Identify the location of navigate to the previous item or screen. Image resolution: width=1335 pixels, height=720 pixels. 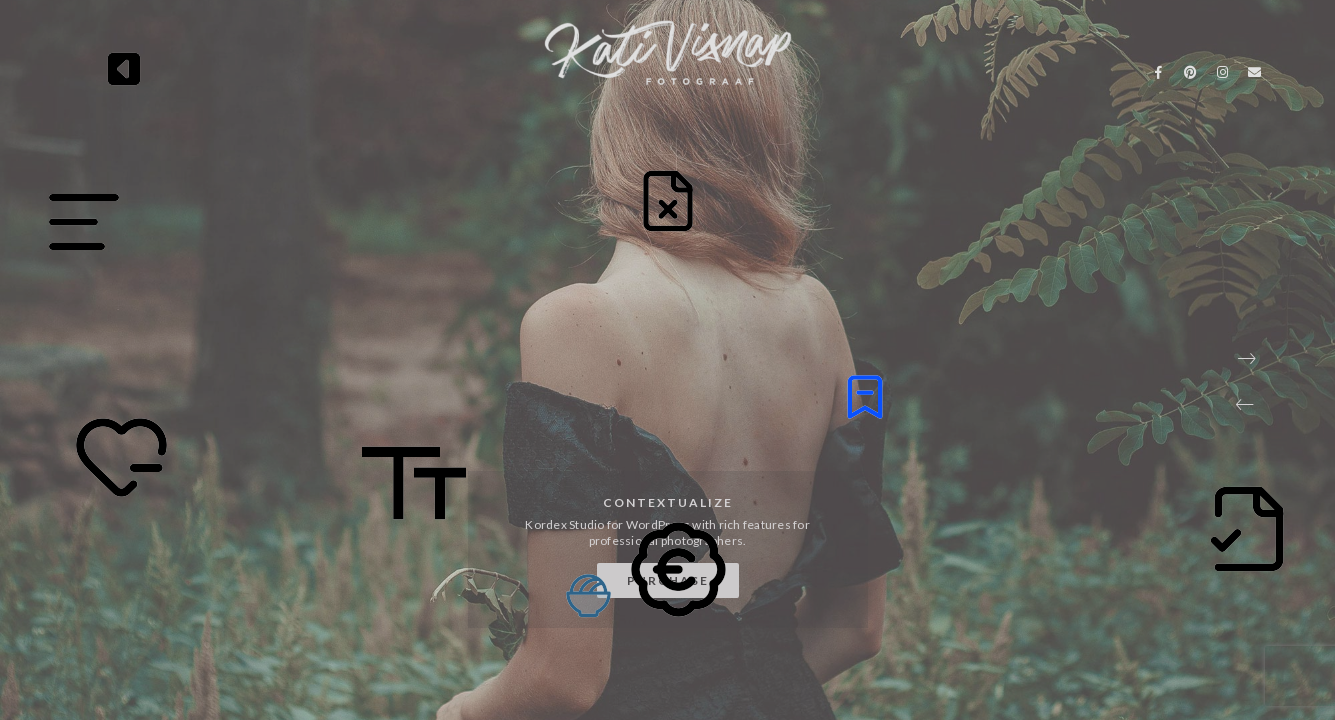
(124, 69).